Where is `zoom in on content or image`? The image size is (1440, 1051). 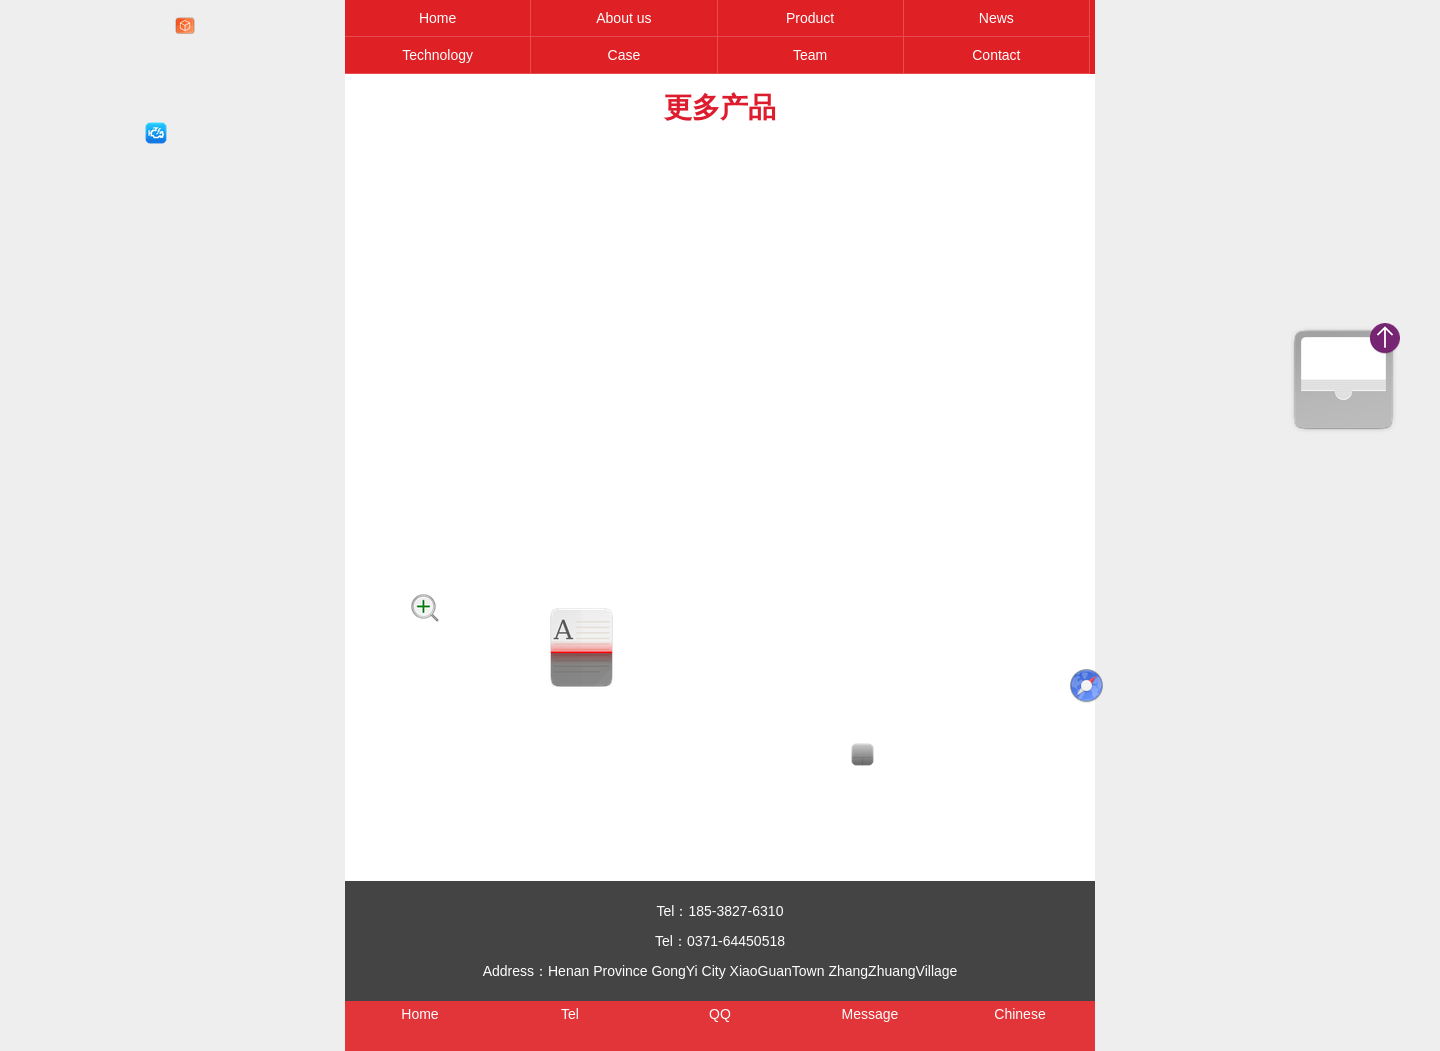 zoom in on content or image is located at coordinates (425, 608).